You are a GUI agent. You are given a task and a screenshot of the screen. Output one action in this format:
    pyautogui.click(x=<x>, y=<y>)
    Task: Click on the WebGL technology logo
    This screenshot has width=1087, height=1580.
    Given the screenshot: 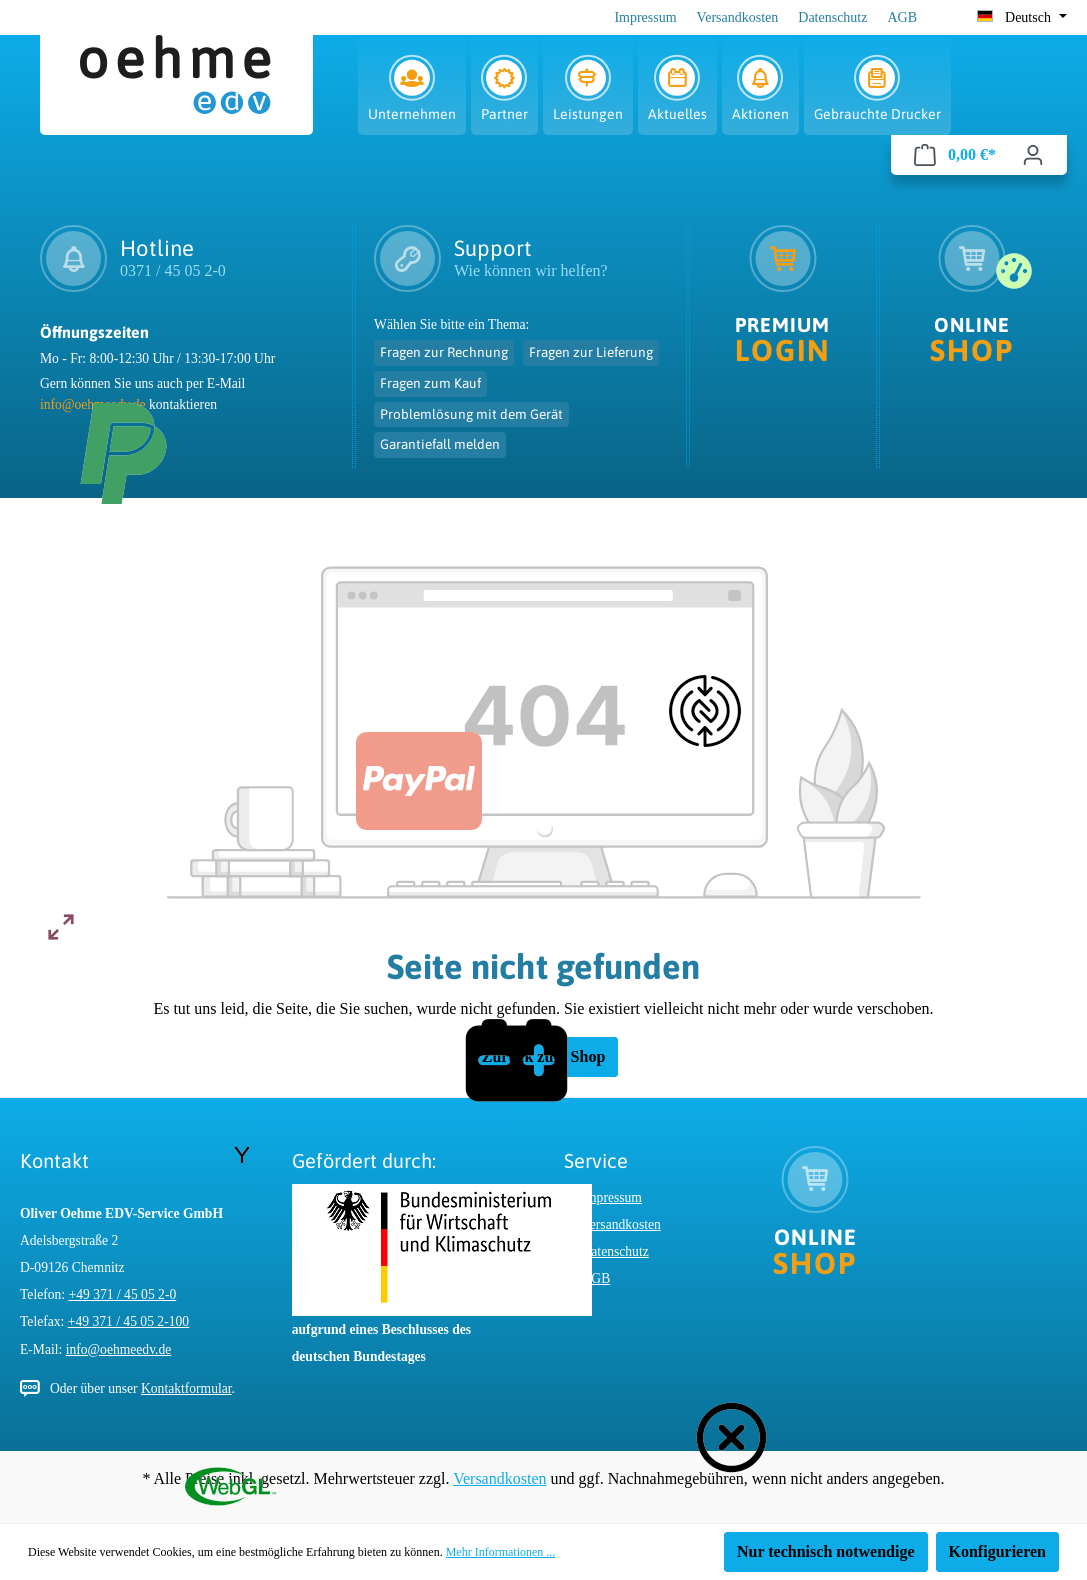 What is the action you would take?
    pyautogui.click(x=230, y=1486)
    